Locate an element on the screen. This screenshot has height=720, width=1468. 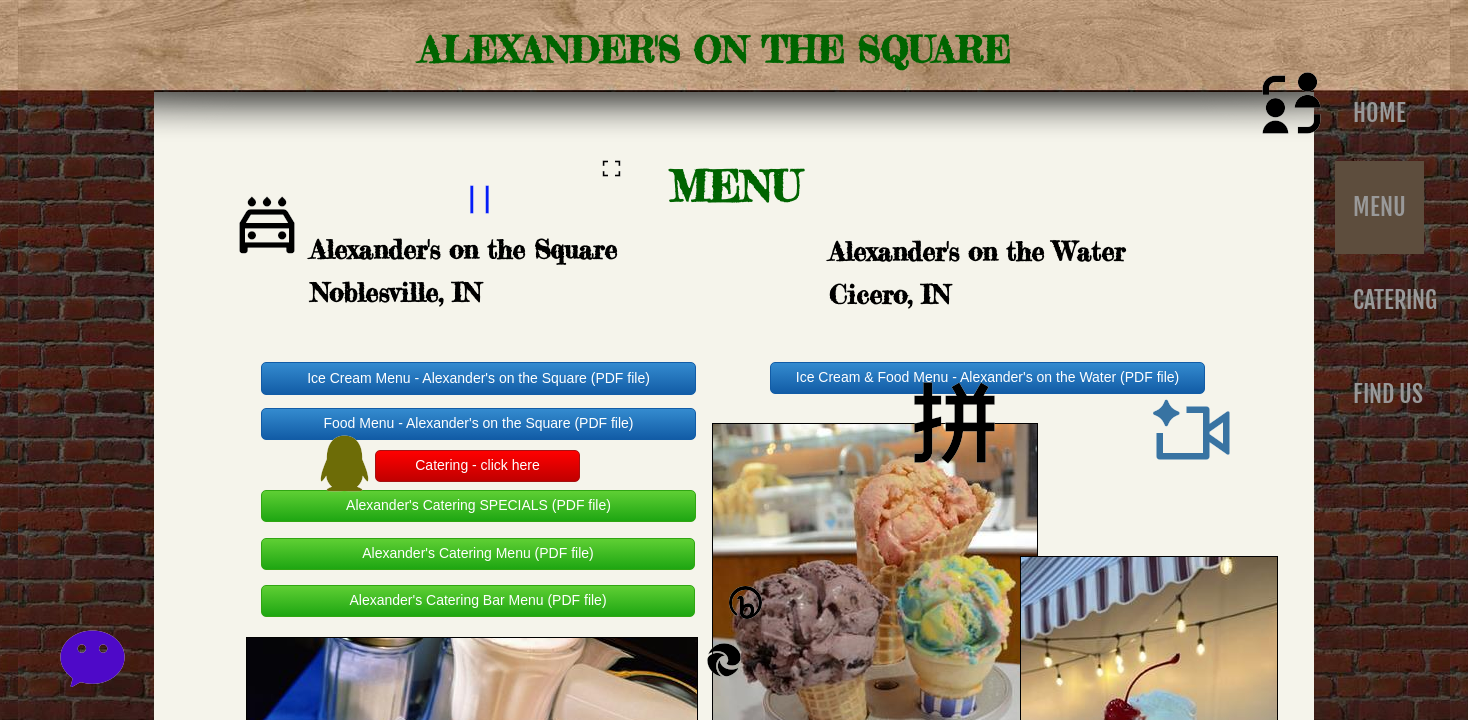
open microsoft edge browser is located at coordinates (724, 660).